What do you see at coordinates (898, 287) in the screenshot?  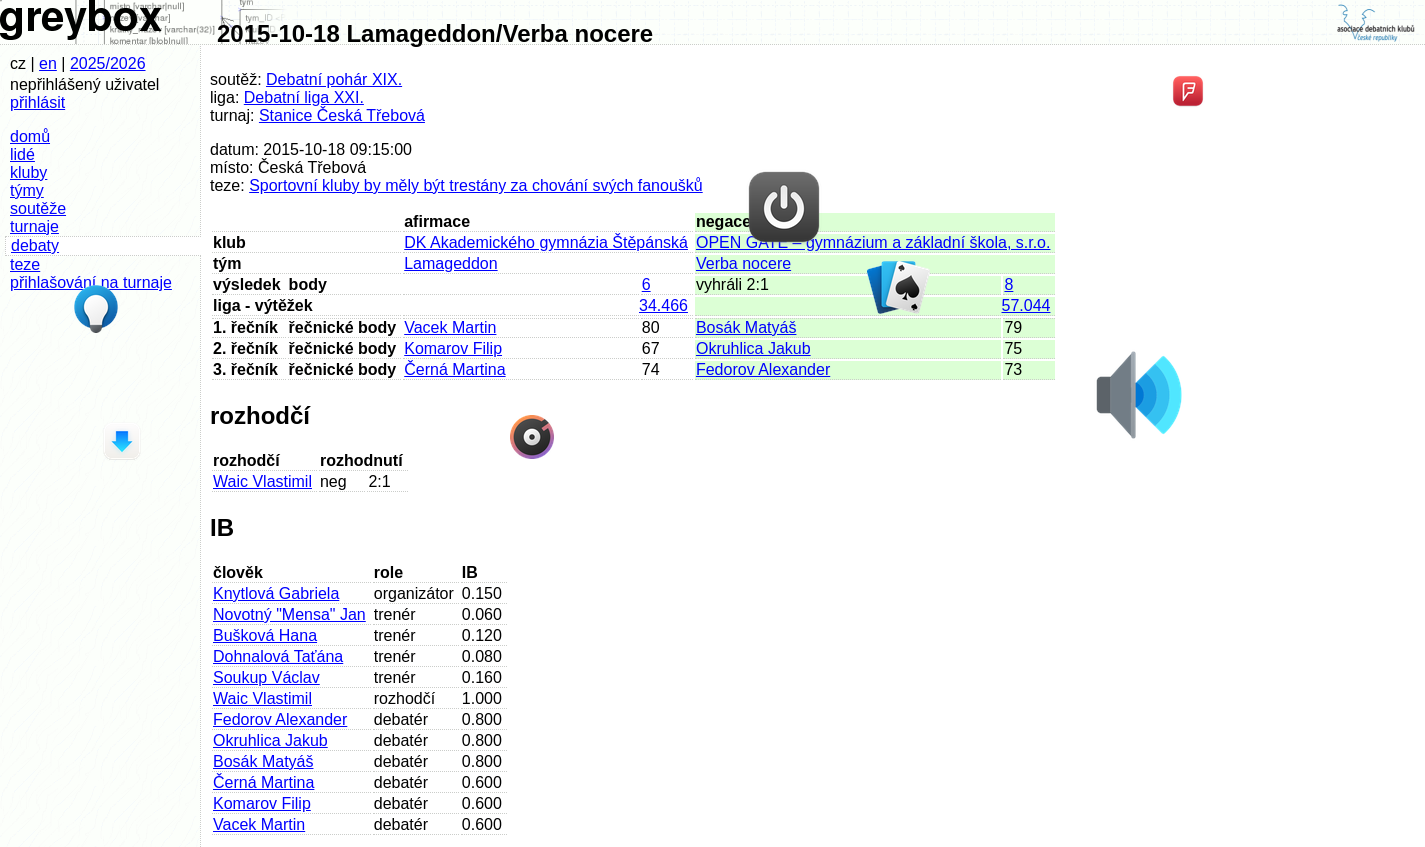 I see `open the solitaire card game app` at bounding box center [898, 287].